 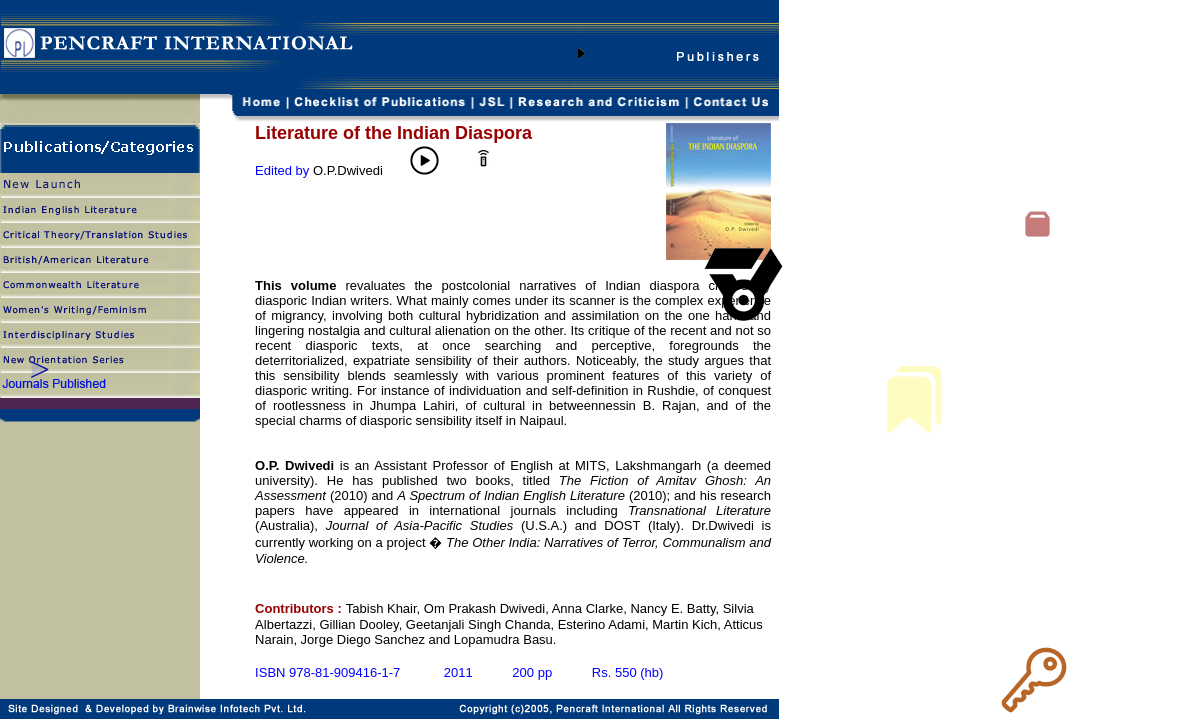 I want to click on view package or shipment details, so click(x=1037, y=224).